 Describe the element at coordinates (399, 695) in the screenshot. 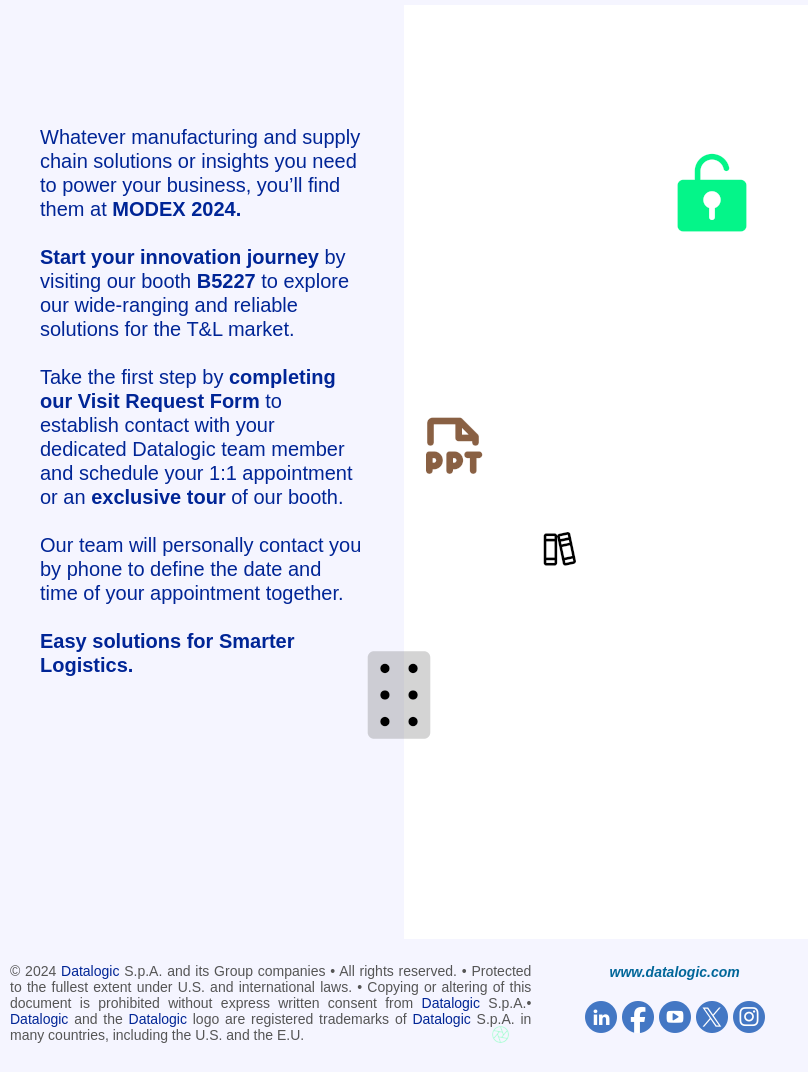

I see `drag to reorder items in a list` at that location.